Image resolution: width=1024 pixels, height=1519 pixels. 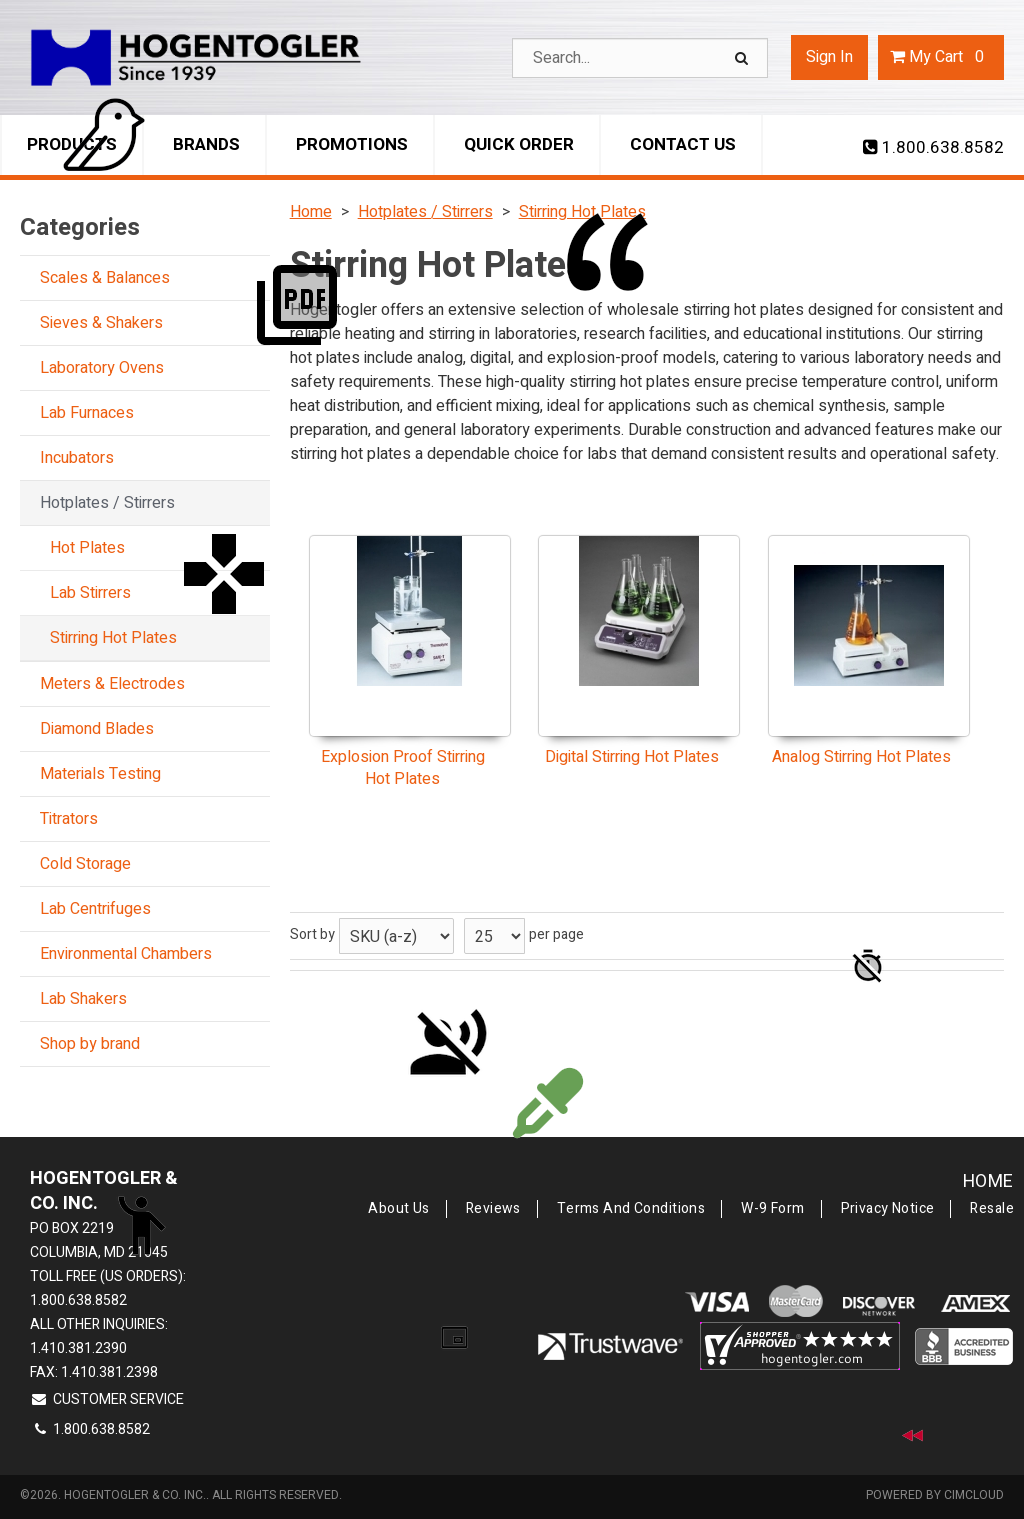 What do you see at coordinates (610, 252) in the screenshot?
I see `insert a block quote` at bounding box center [610, 252].